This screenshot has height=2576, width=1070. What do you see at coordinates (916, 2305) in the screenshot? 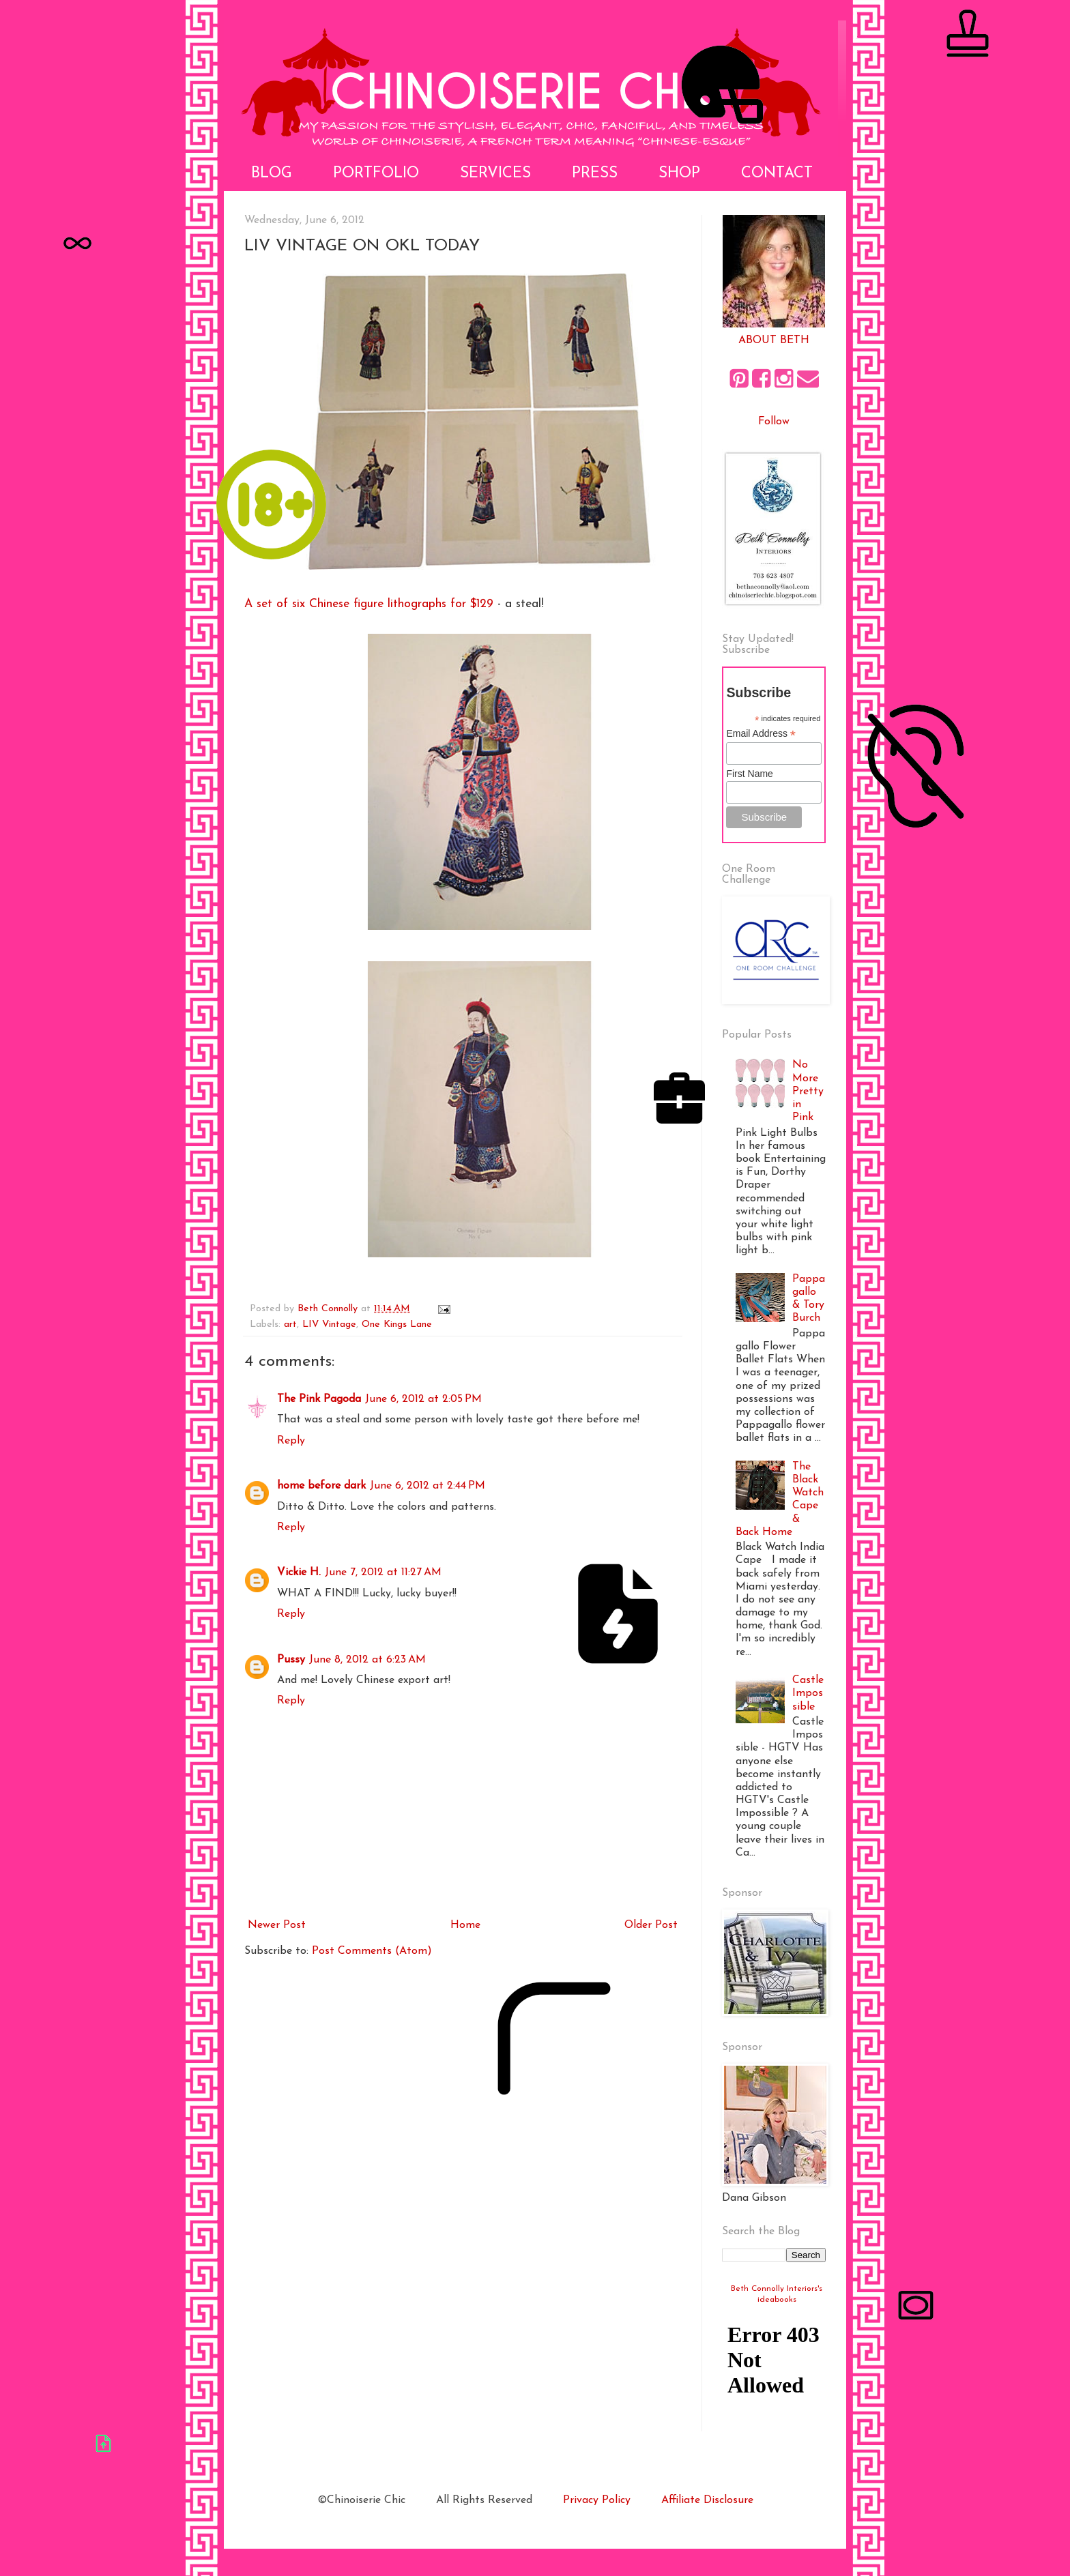
I see `apply vignette effect to photo` at bounding box center [916, 2305].